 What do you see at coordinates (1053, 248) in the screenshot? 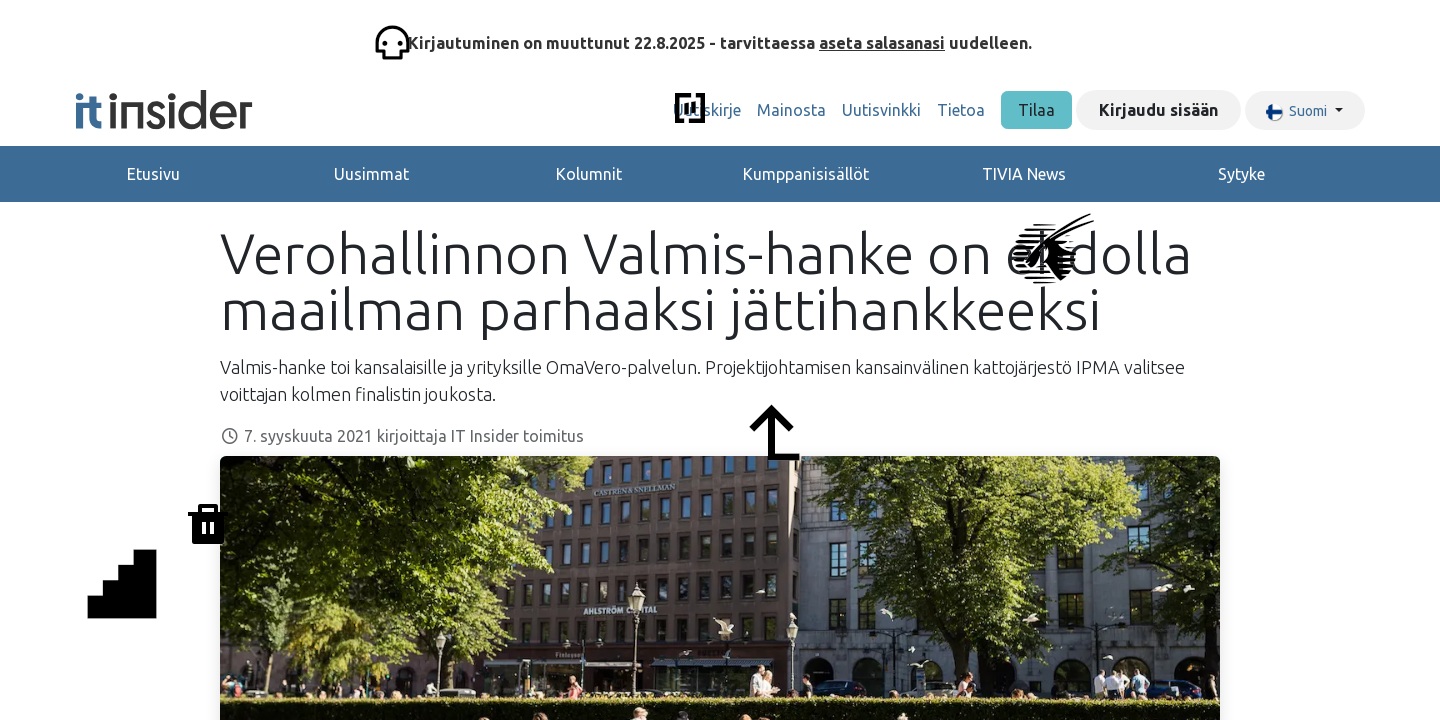
I see `qatar airways logo` at bounding box center [1053, 248].